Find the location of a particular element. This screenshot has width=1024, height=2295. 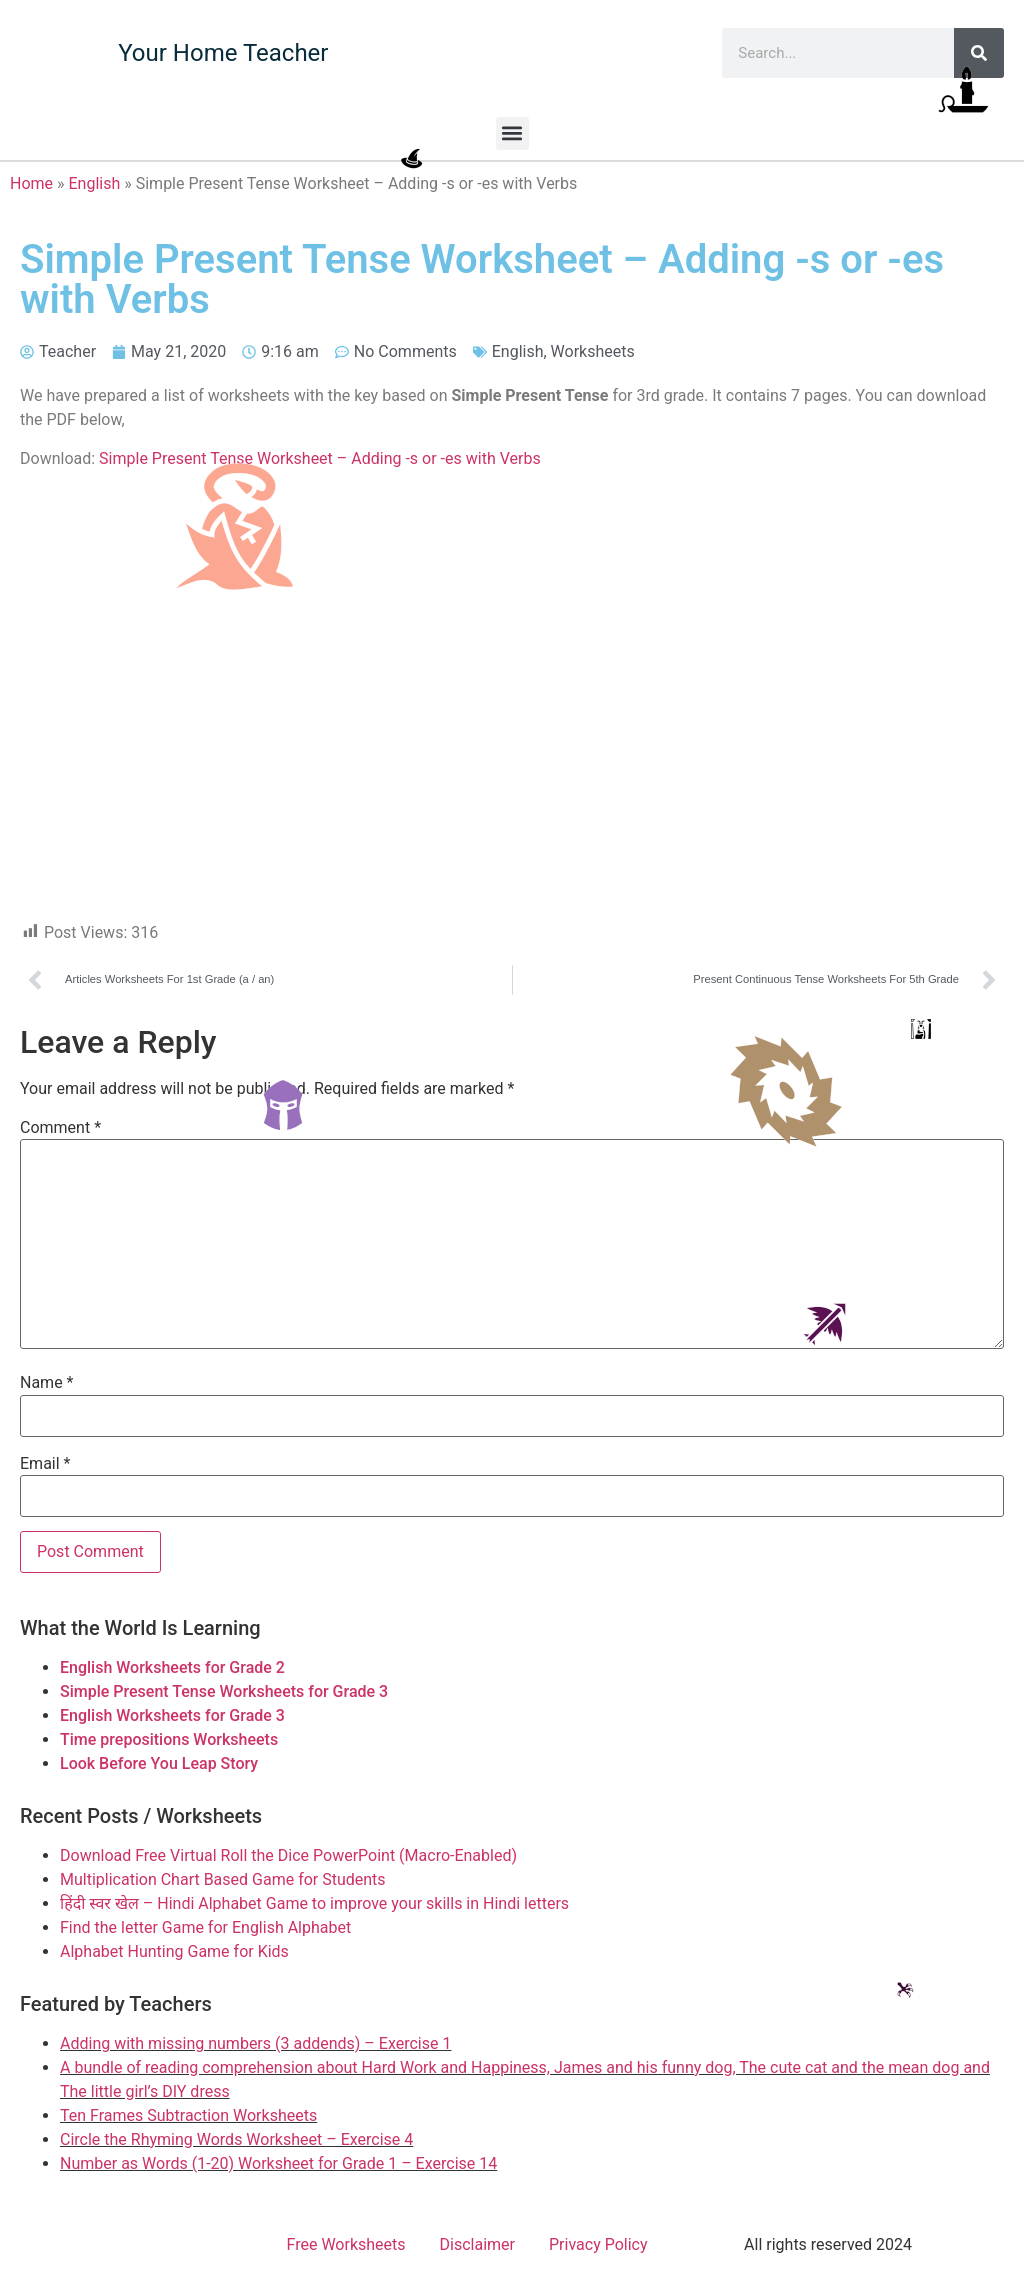

the high priestess tarot card is located at coordinates (921, 1029).